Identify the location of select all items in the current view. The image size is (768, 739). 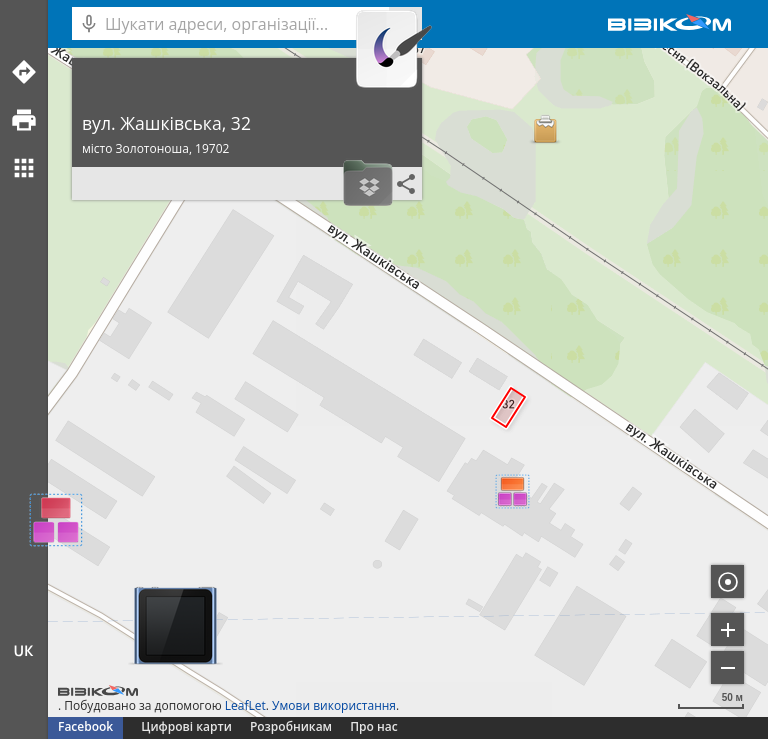
(512, 491).